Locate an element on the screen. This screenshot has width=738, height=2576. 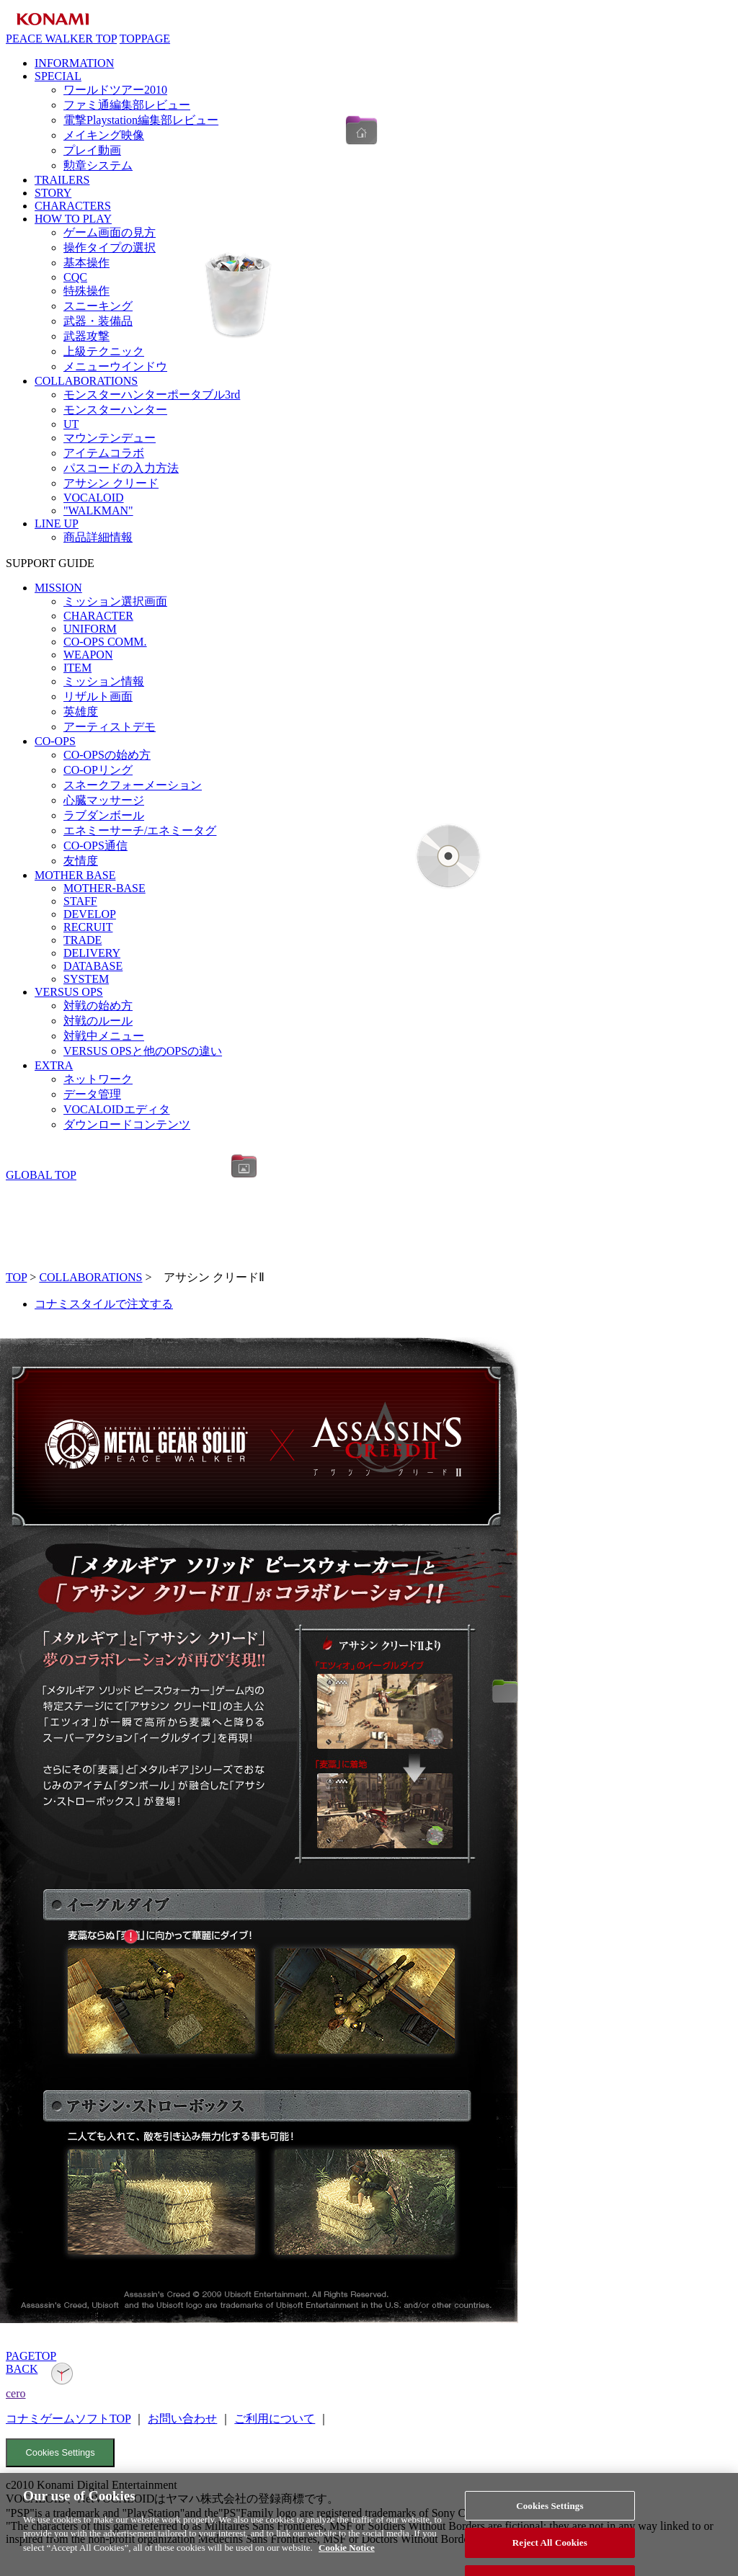
open pictures folder is located at coordinates (244, 1165).